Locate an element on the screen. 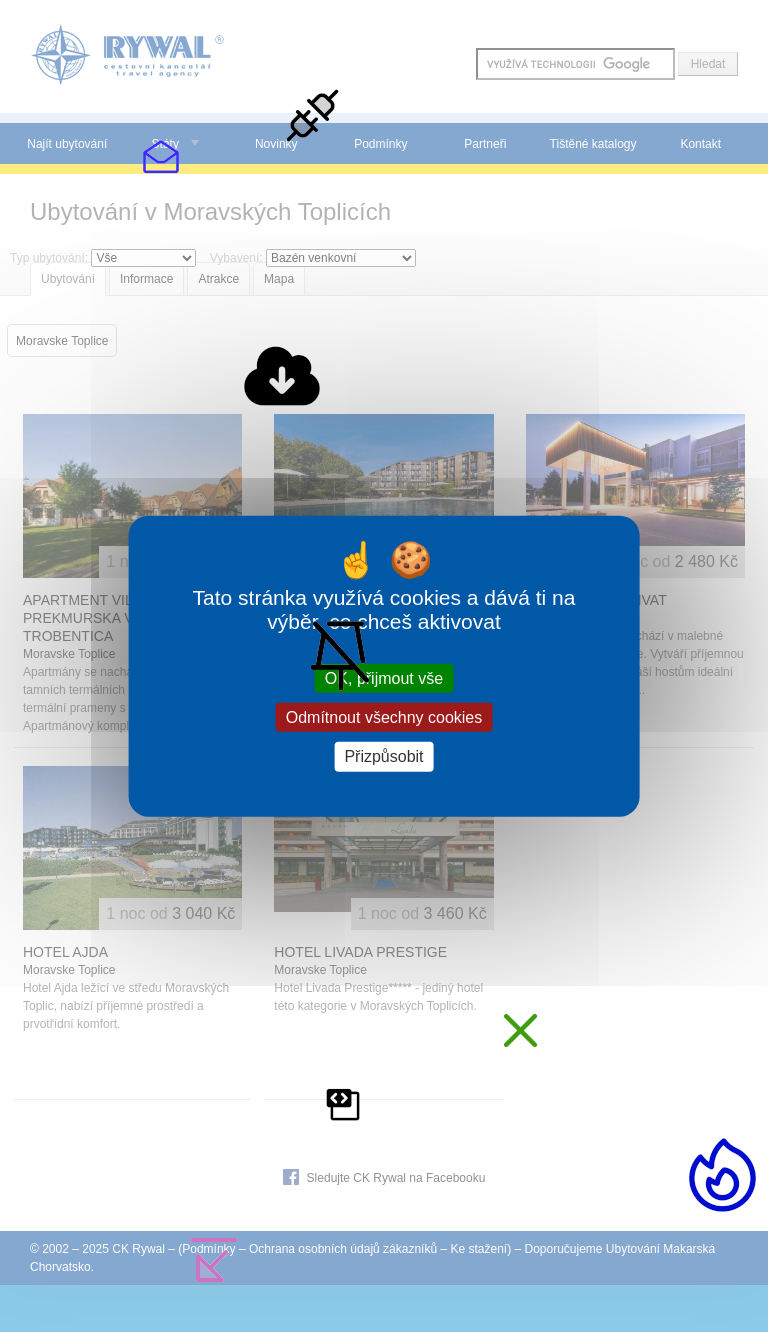 This screenshot has width=768, height=1332. close the current window or dialog is located at coordinates (520, 1030).